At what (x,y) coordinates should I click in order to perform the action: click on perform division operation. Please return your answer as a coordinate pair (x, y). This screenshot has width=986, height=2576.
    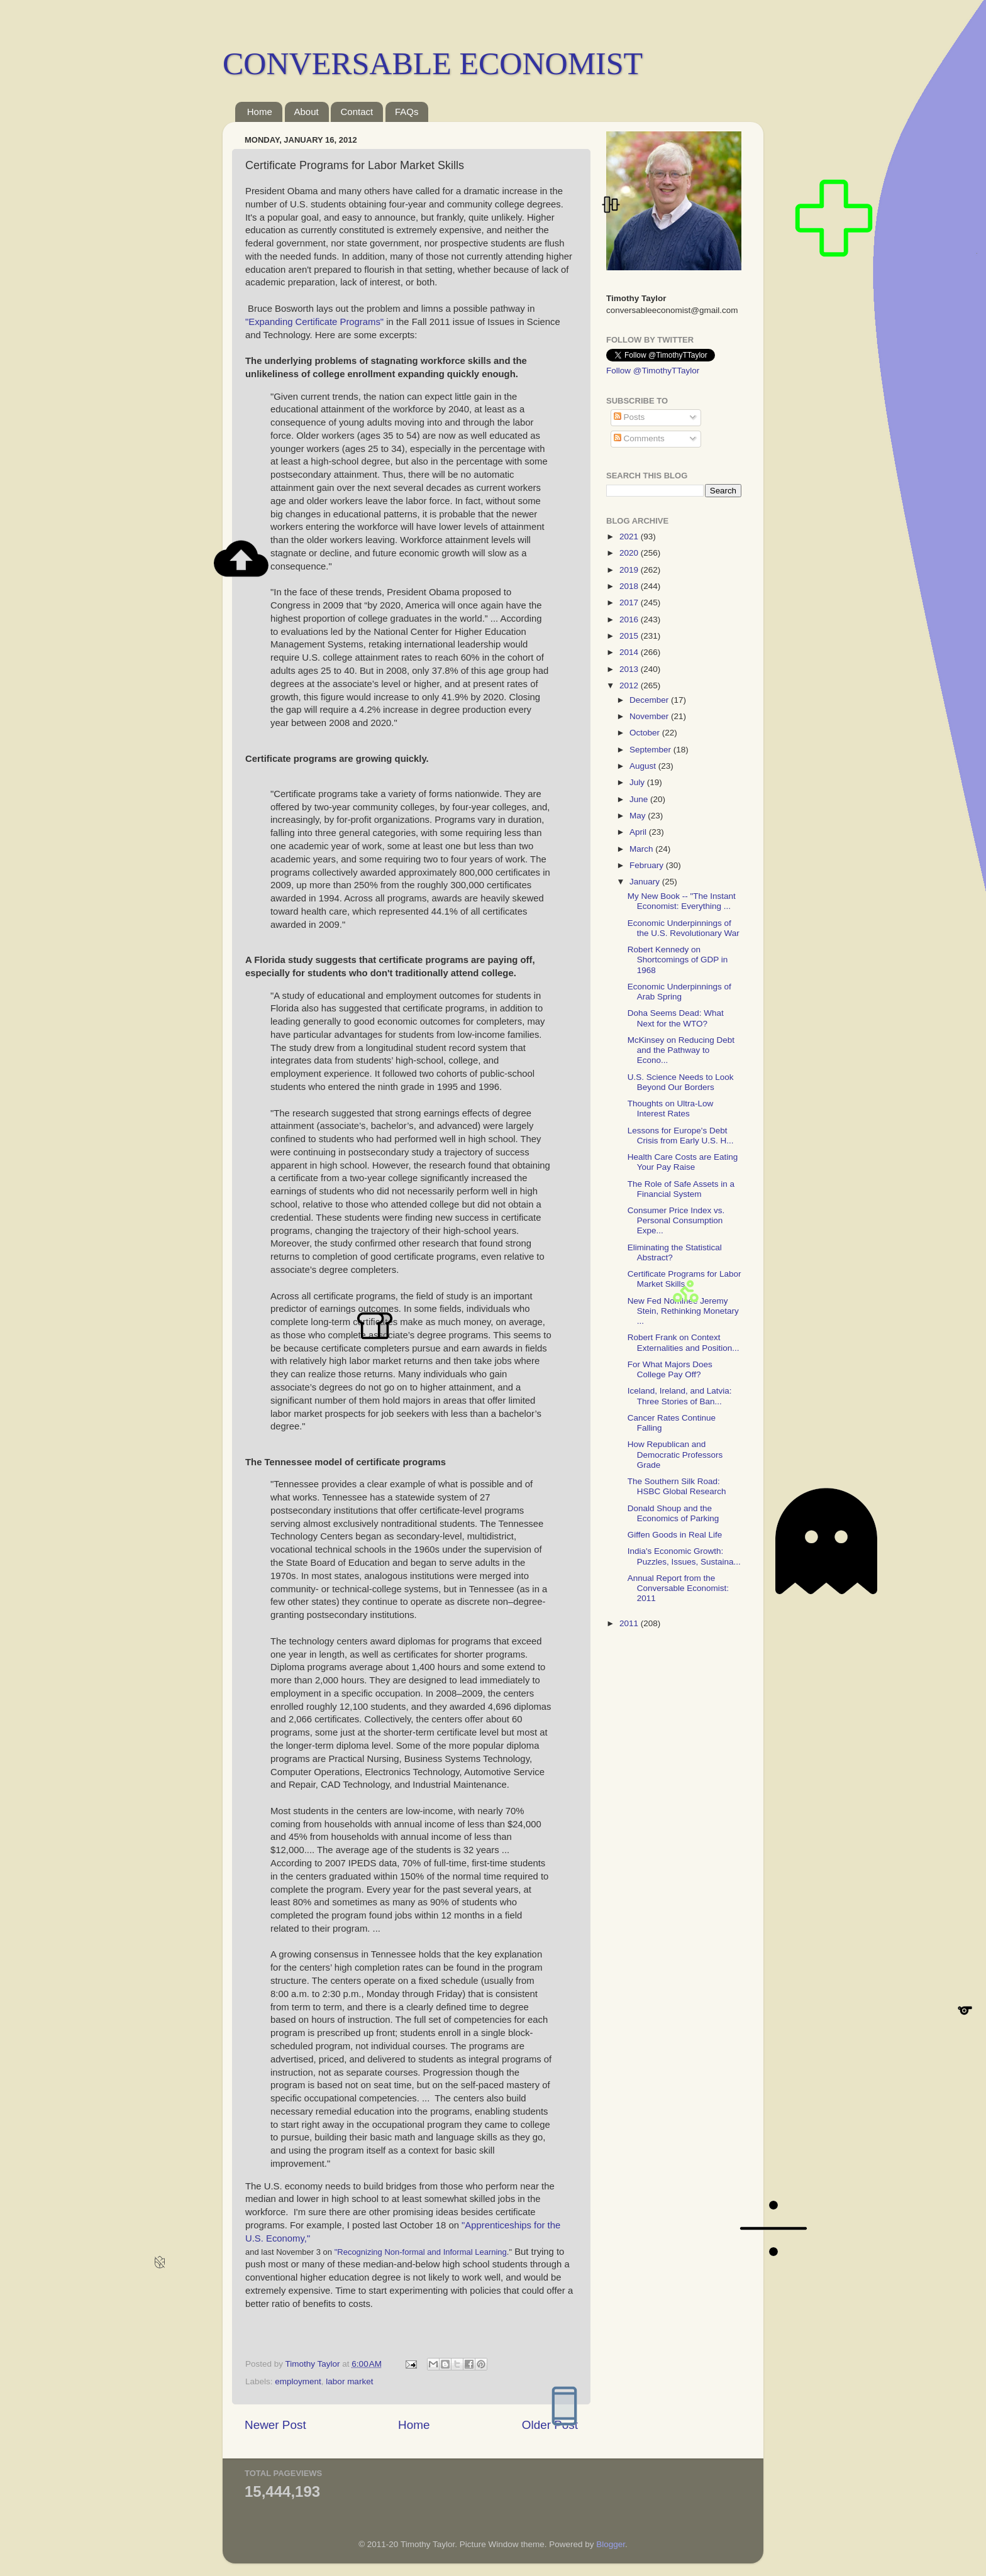
    Looking at the image, I should click on (773, 2228).